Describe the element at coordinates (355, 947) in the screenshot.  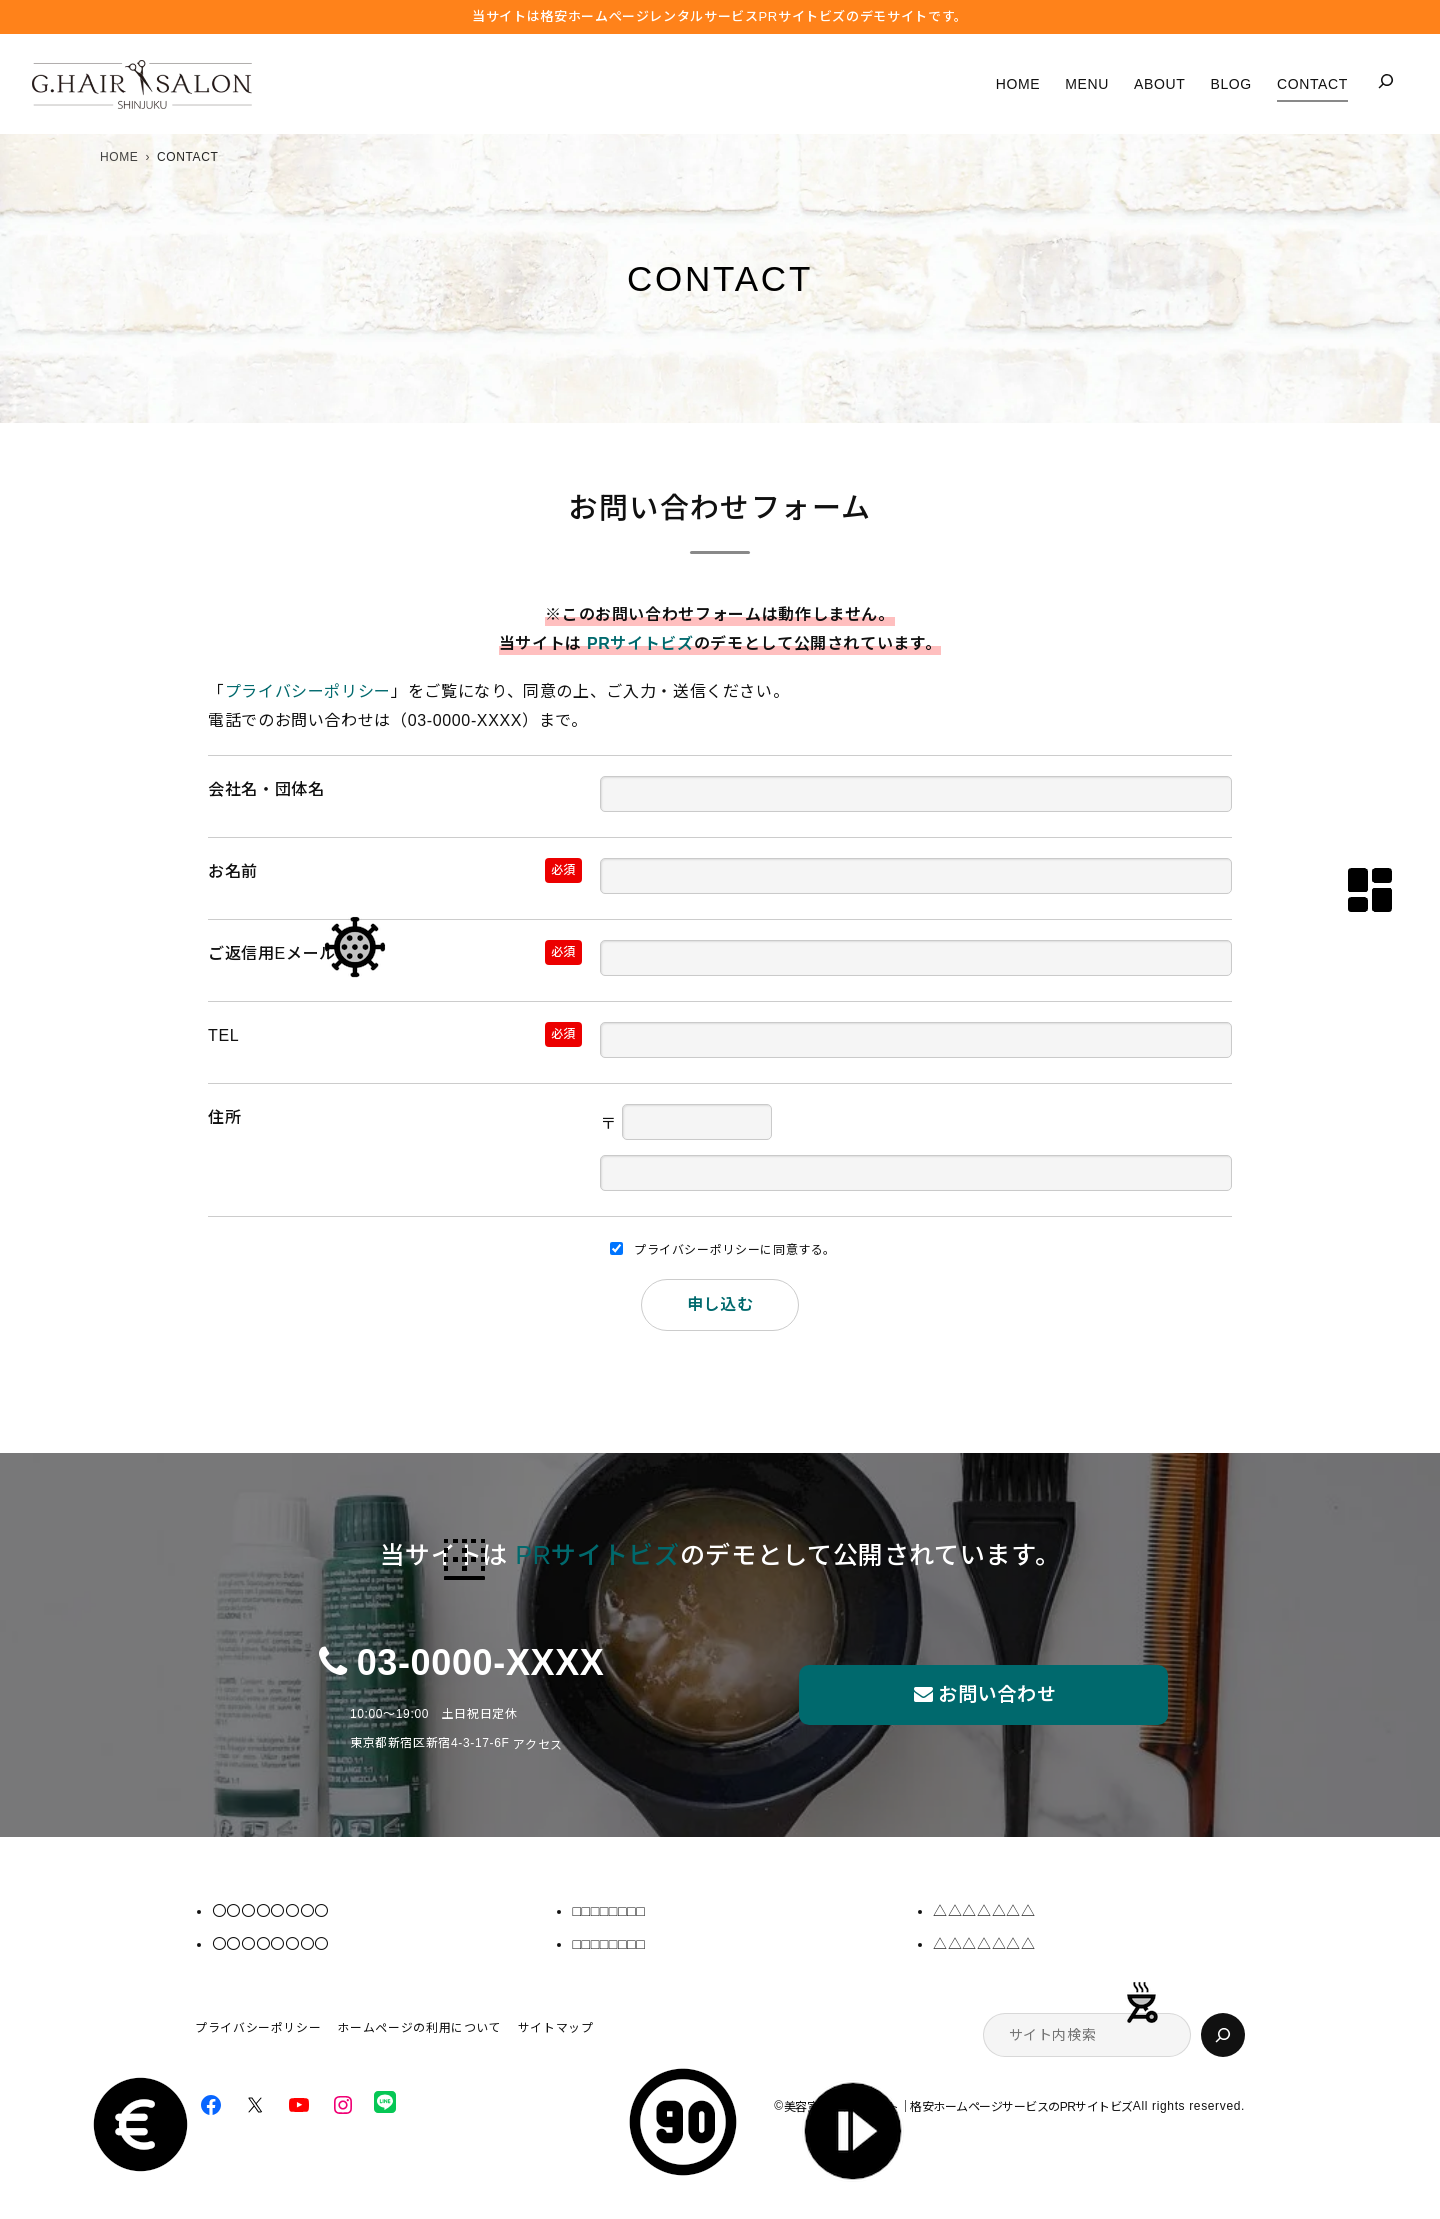
I see `indicates covid-19 or coronavirus-related content` at that location.